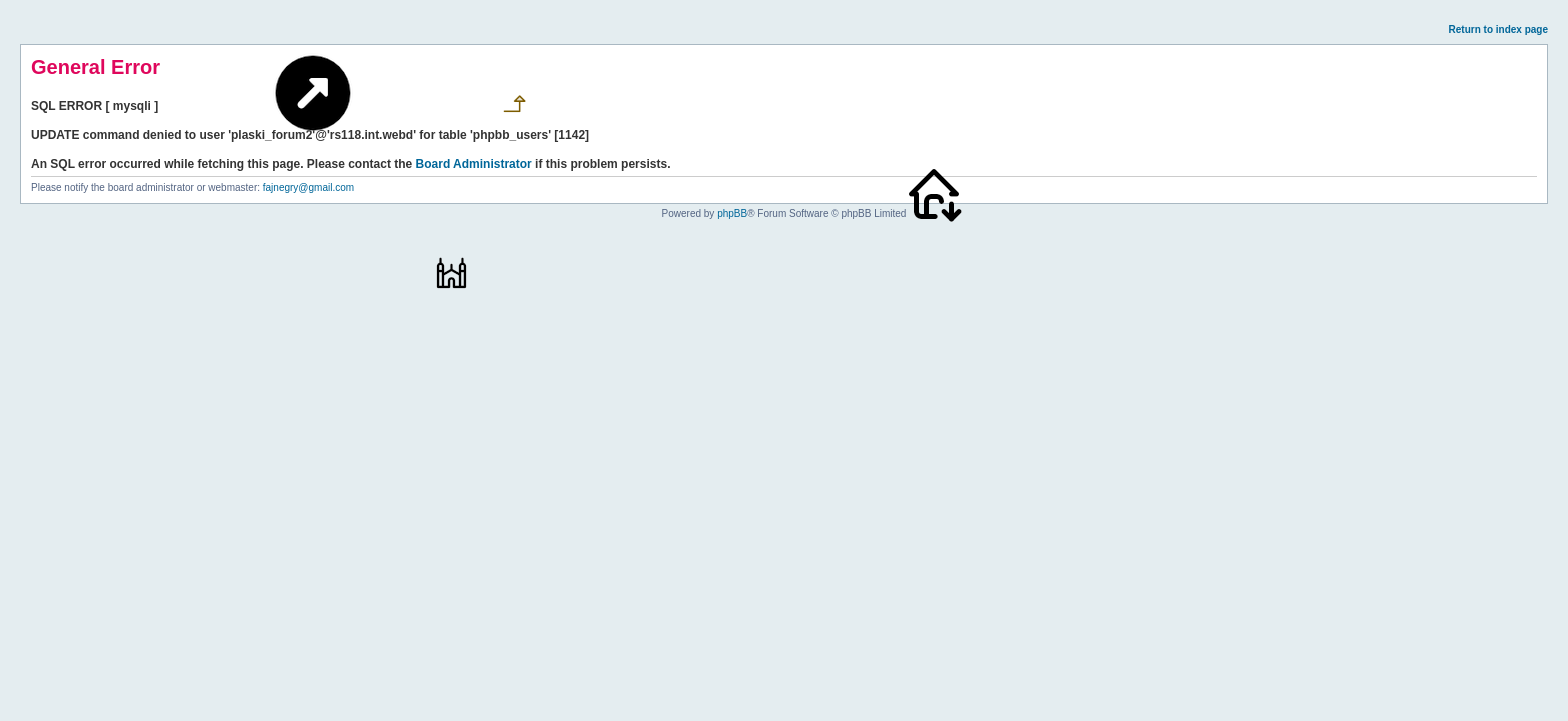  What do you see at coordinates (515, 104) in the screenshot?
I see `redirect or forward content upward` at bounding box center [515, 104].